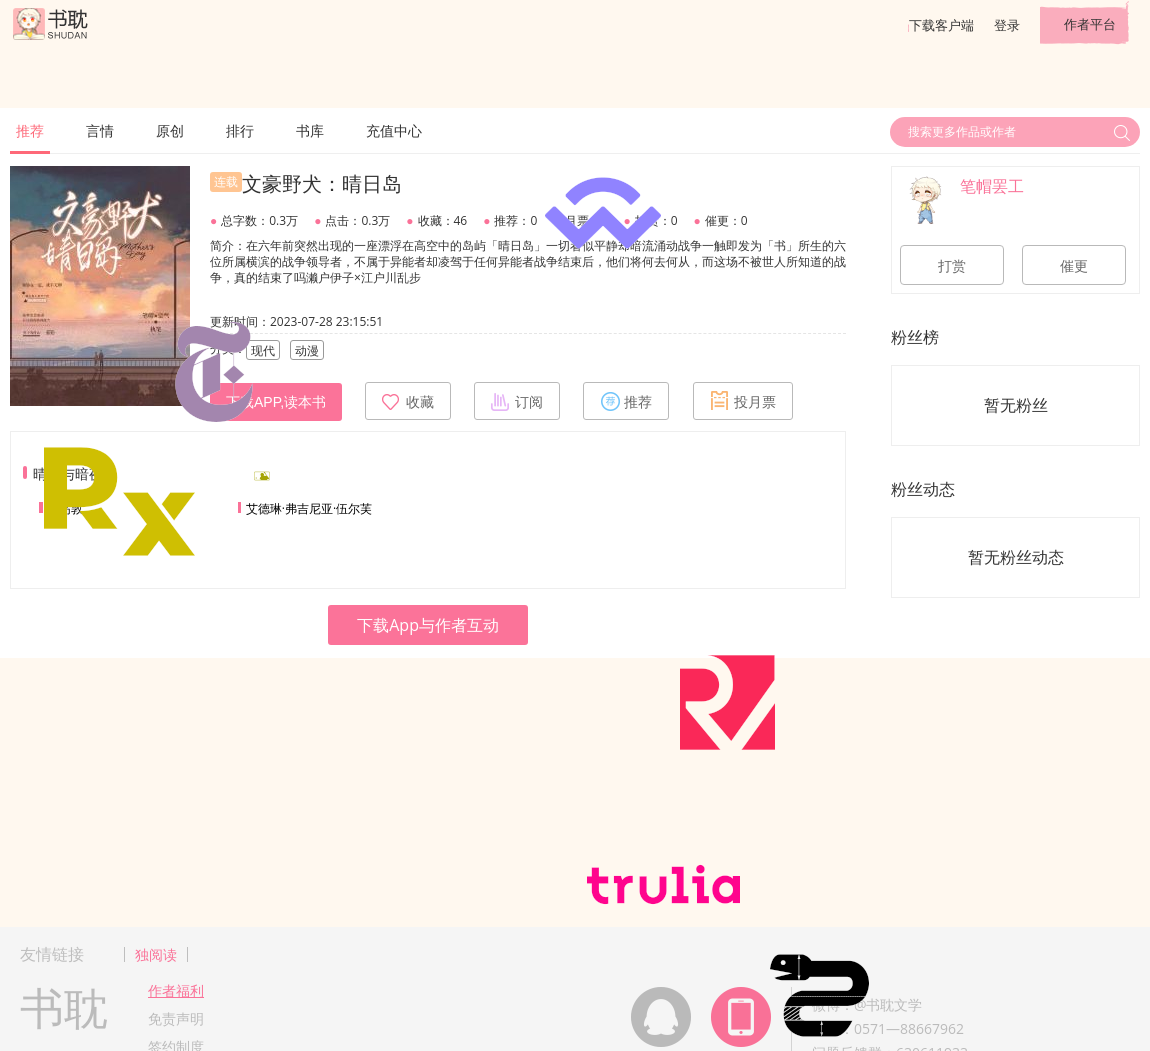 The image size is (1150, 1051). Describe the element at coordinates (214, 372) in the screenshot. I see `open the new york times app` at that location.